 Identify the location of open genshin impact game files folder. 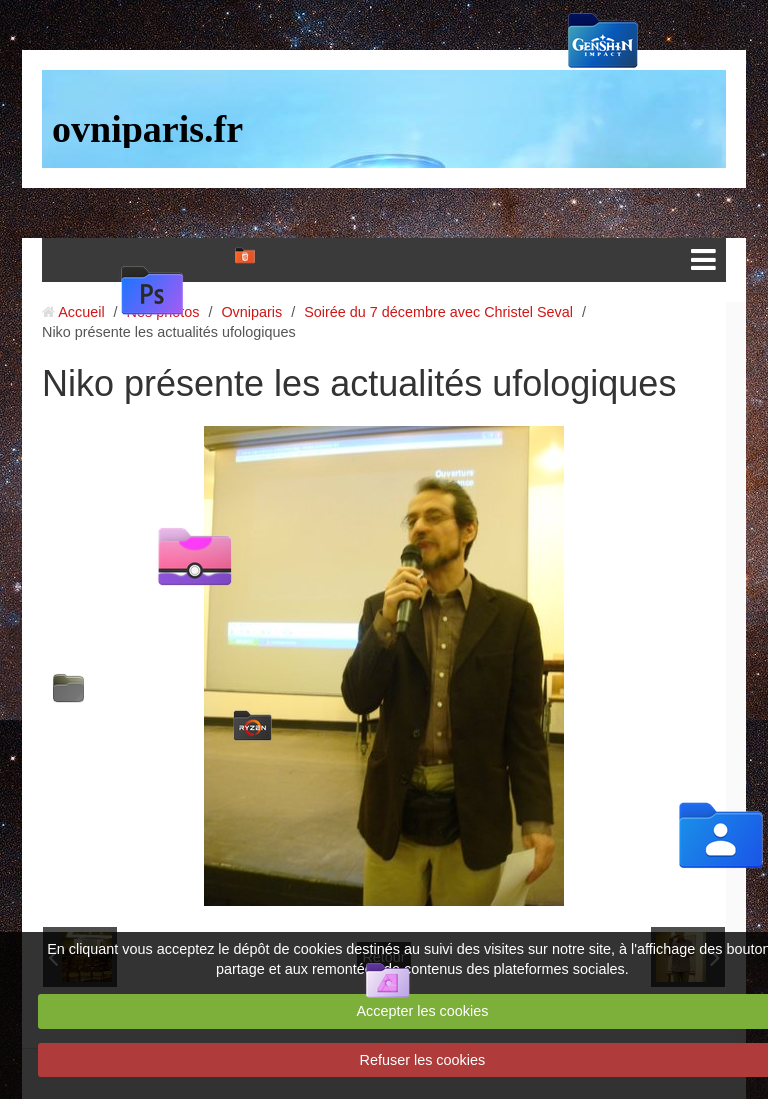
(602, 42).